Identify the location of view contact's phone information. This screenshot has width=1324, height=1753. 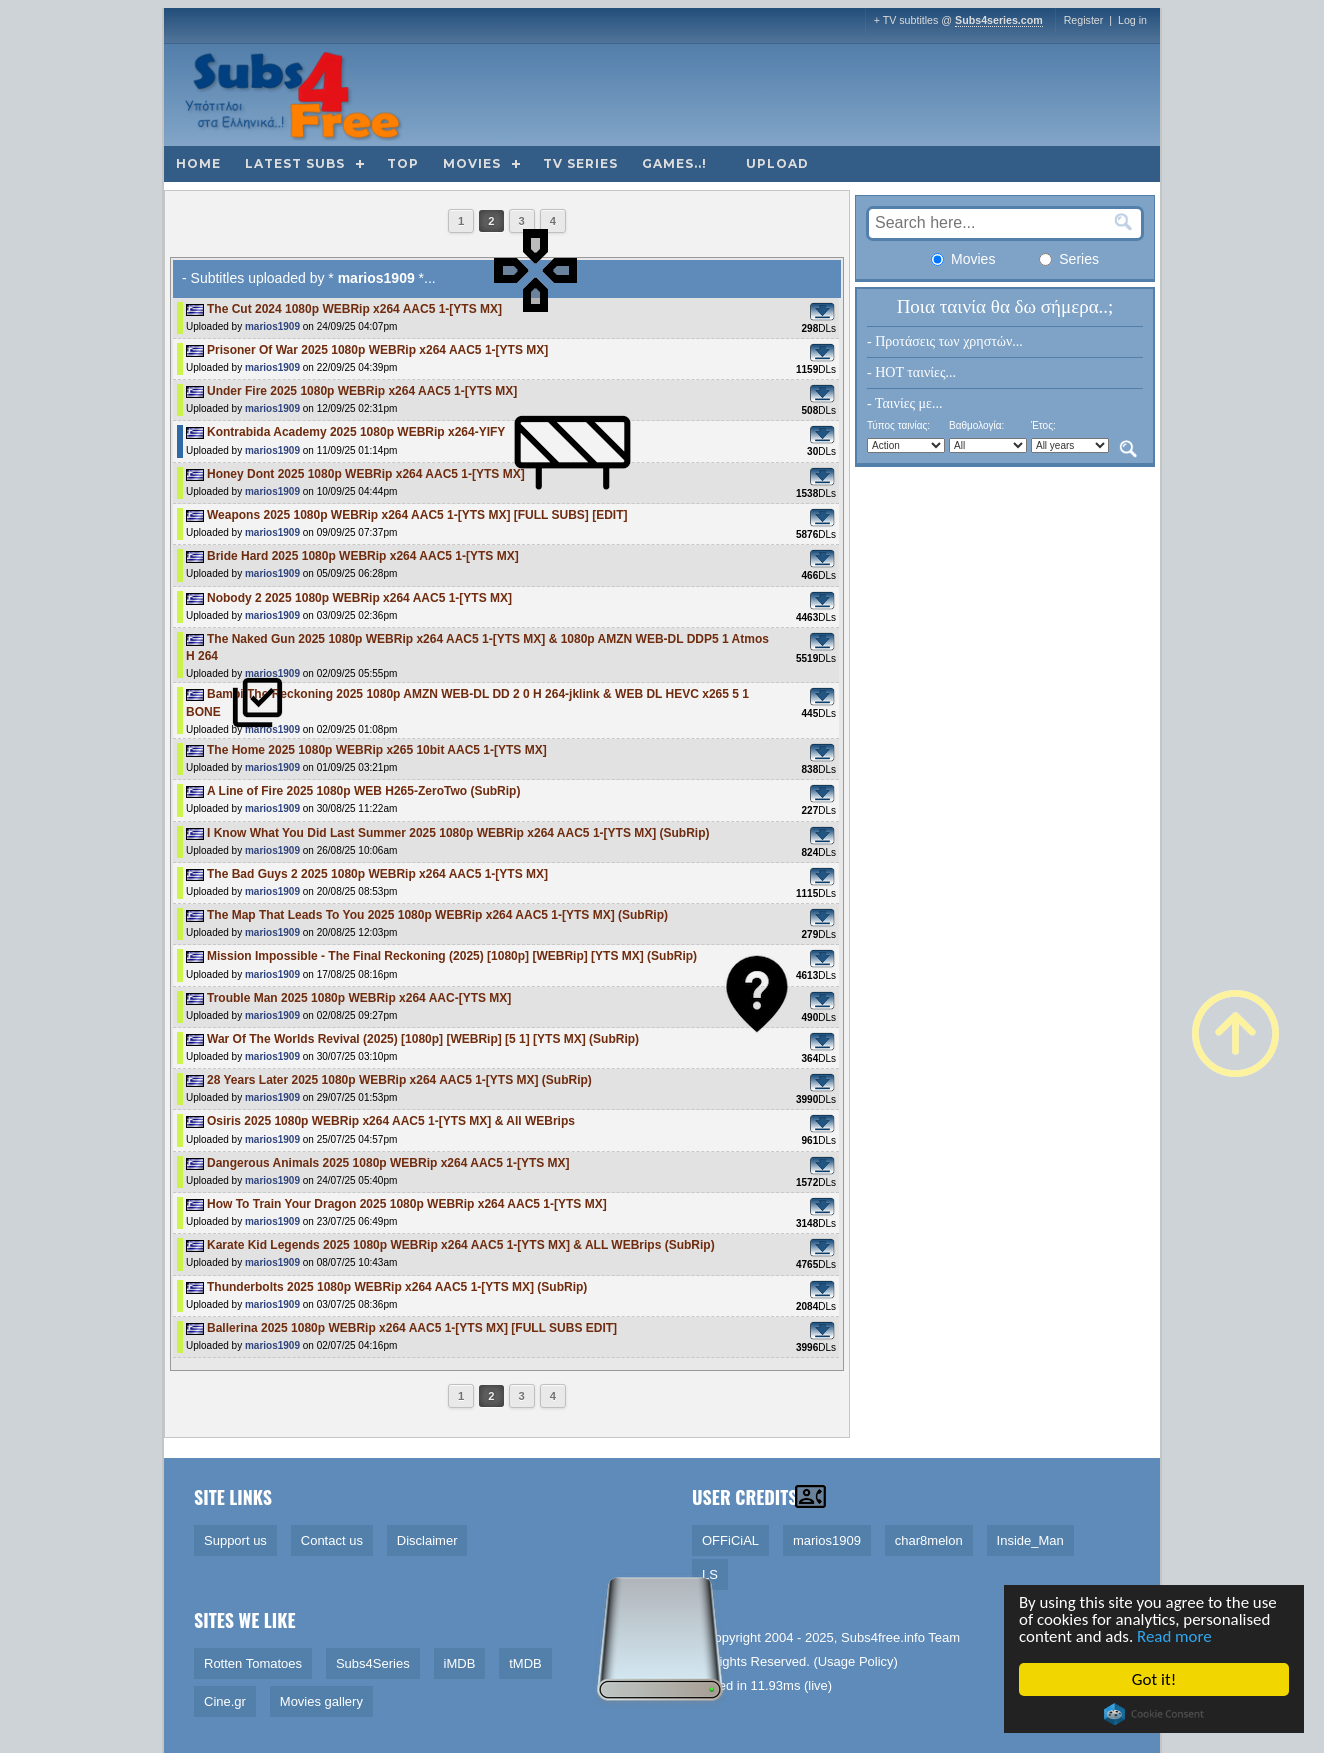
(810, 1496).